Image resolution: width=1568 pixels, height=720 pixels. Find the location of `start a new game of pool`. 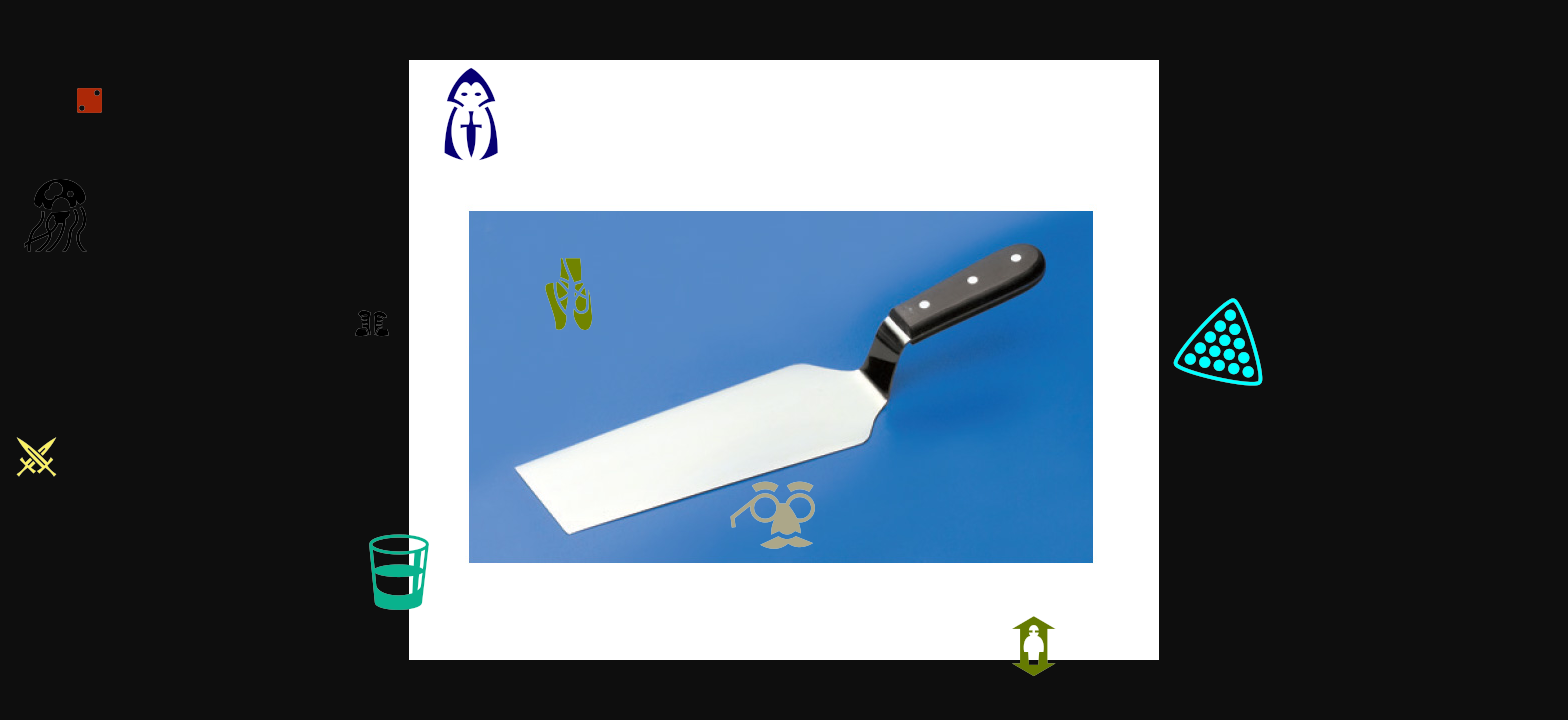

start a new game of pool is located at coordinates (1218, 342).